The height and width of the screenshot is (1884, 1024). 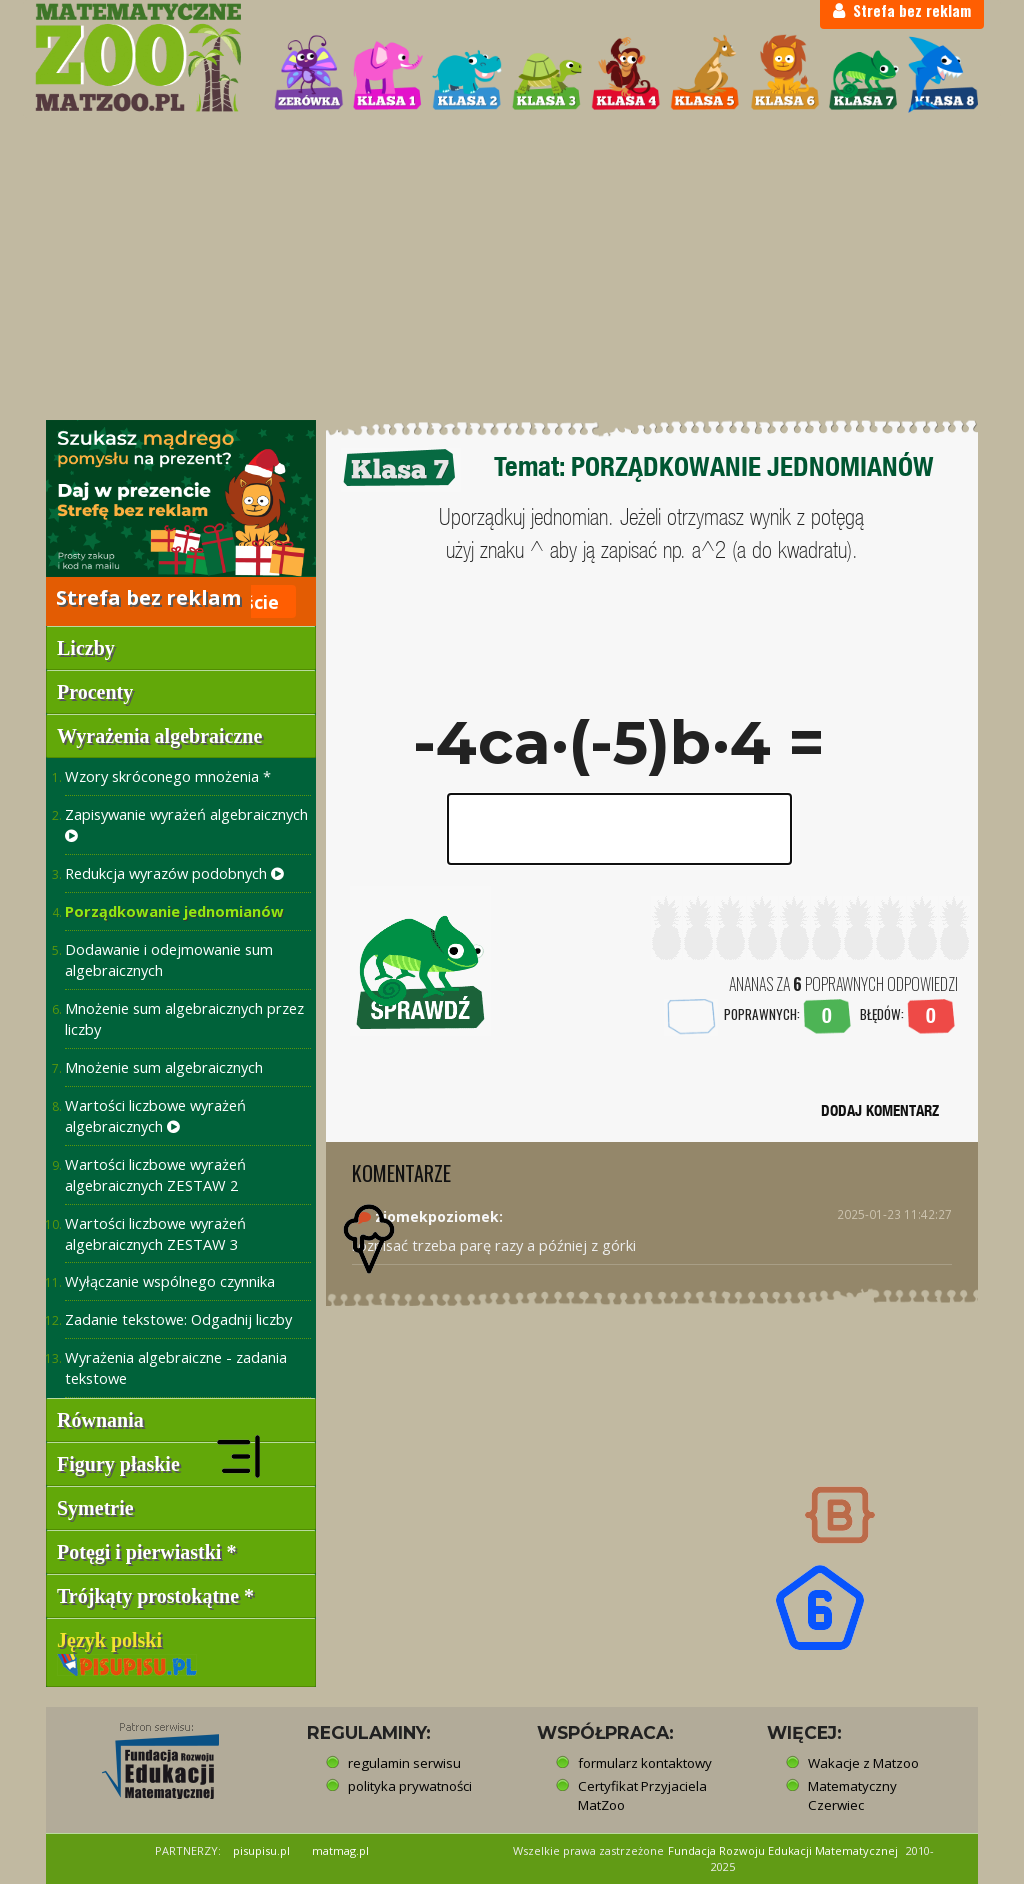 I want to click on navigate to section 6, so click(x=820, y=1610).